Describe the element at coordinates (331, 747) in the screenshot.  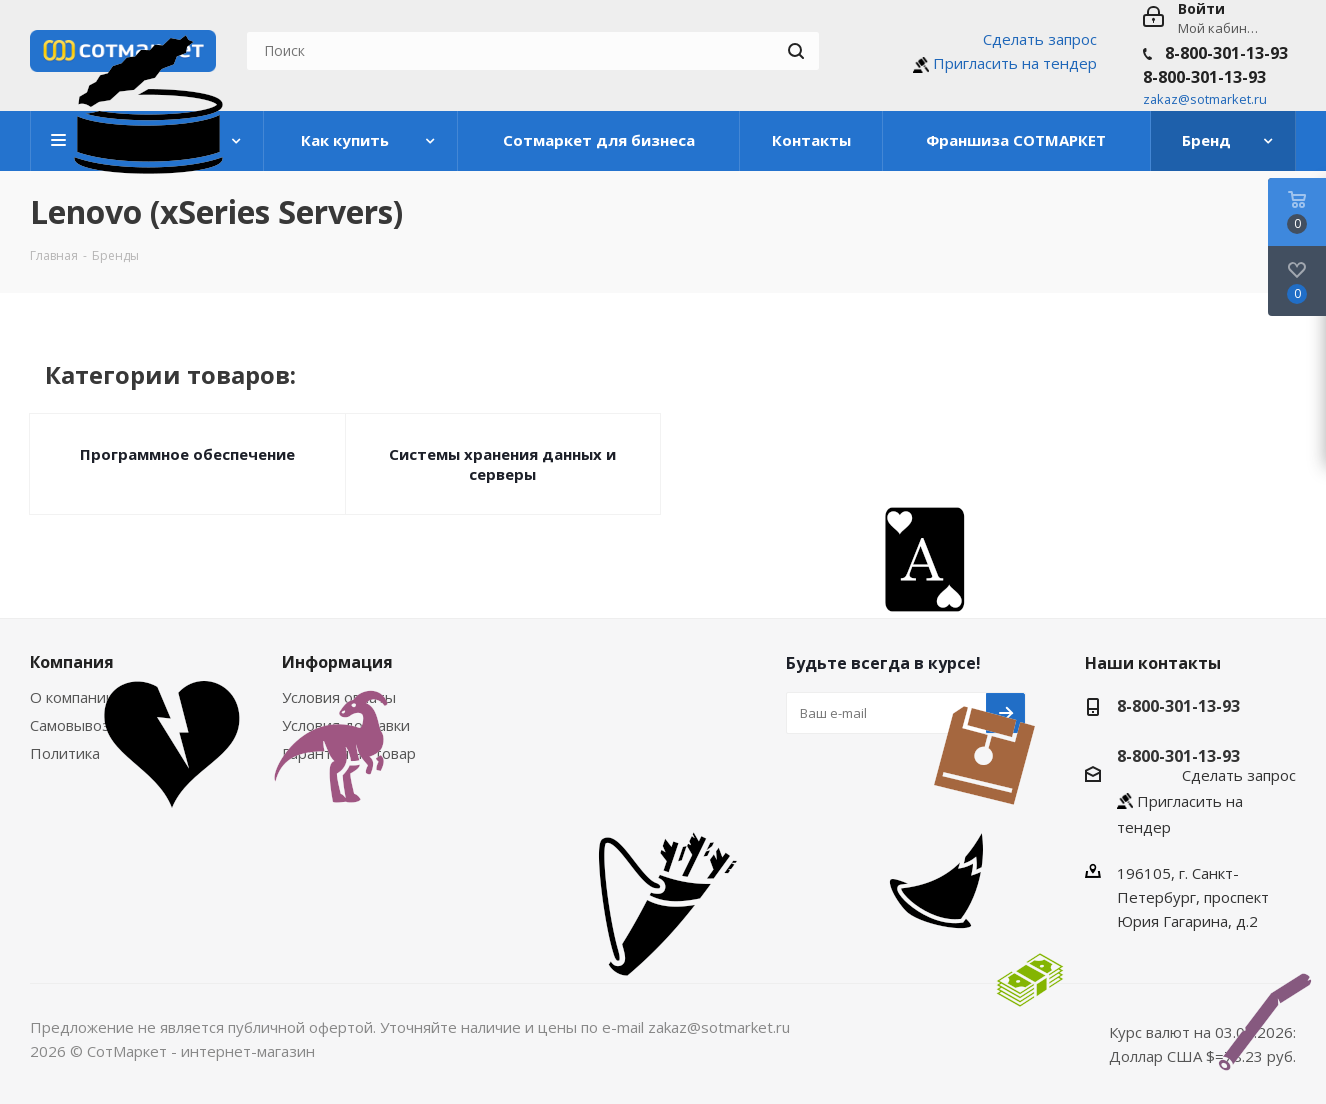
I see `select parasaurolophus dinosaur character` at that location.